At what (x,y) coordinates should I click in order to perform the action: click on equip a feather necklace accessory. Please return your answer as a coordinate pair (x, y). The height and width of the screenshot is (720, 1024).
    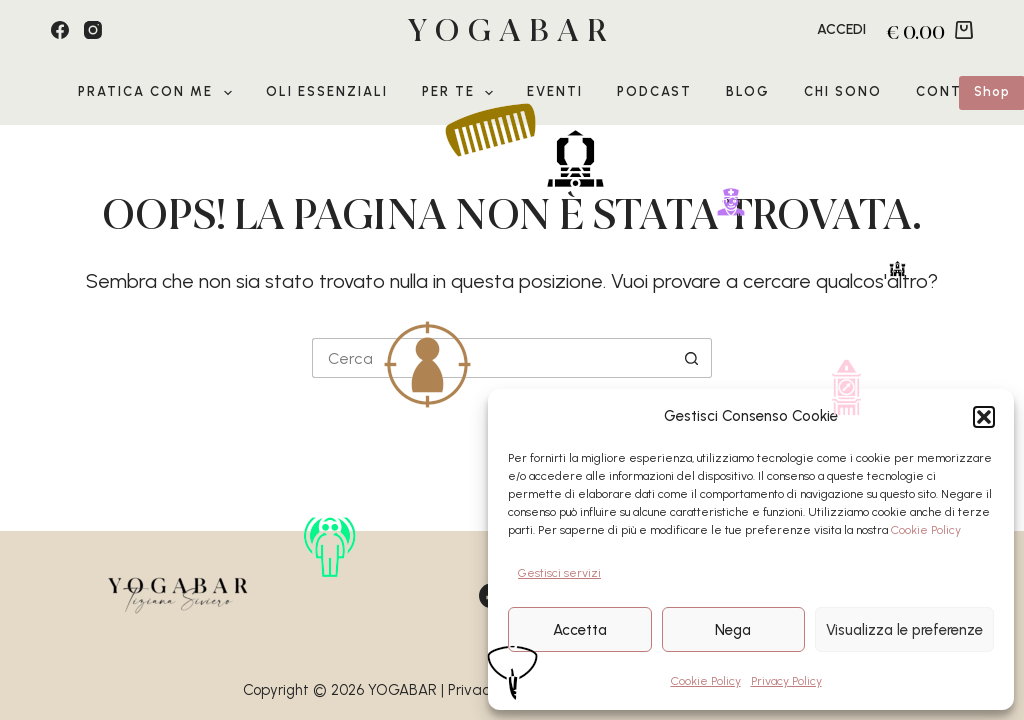
    Looking at the image, I should click on (512, 672).